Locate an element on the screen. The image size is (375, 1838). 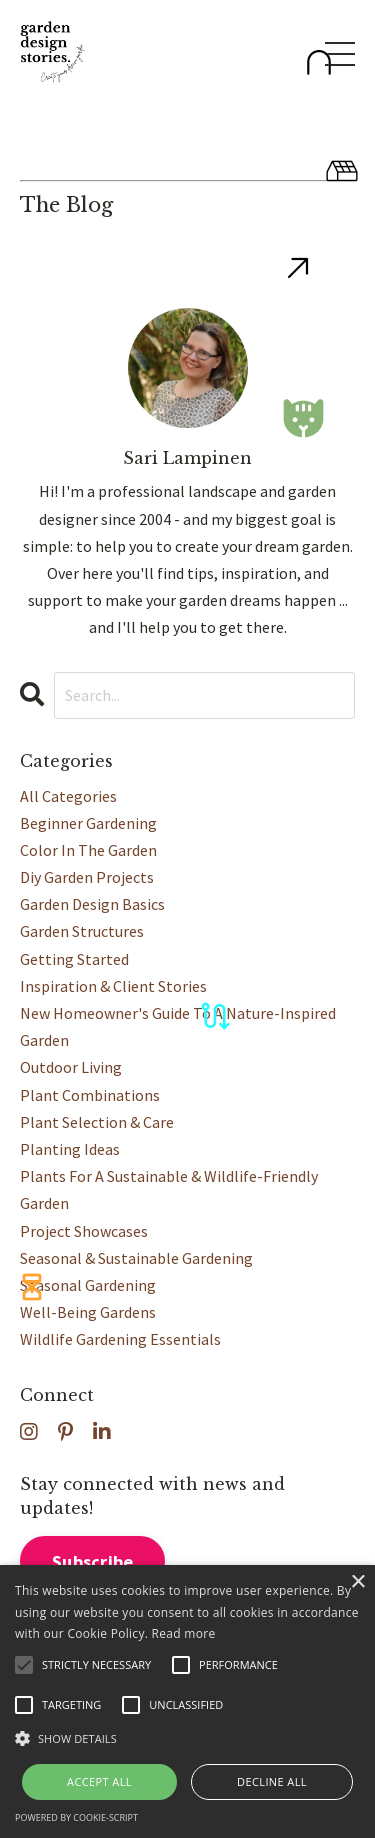
indicates a set intersection operation is located at coordinates (319, 63).